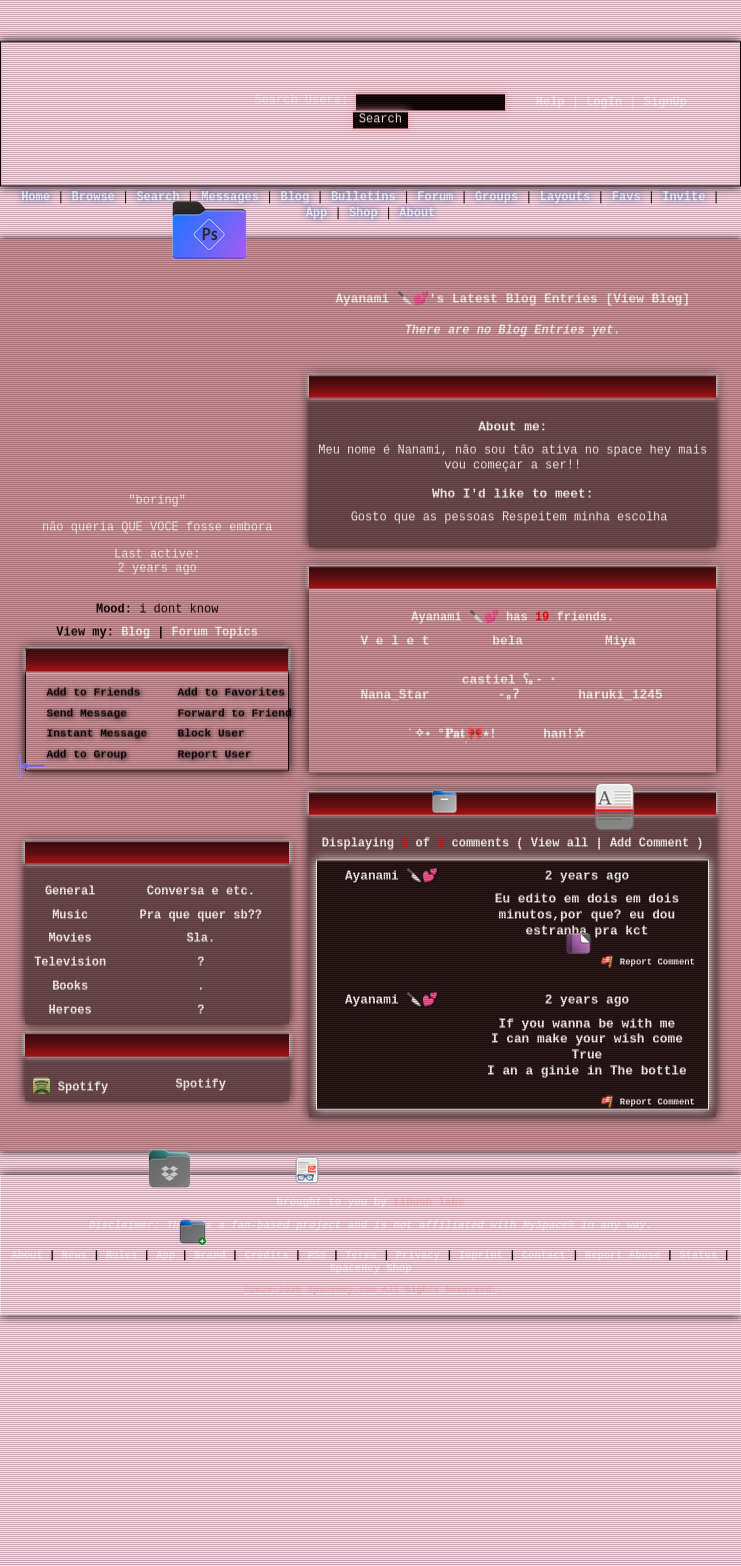 The width and height of the screenshot is (741, 1566). Describe the element at coordinates (614, 806) in the screenshot. I see `open document scanning application` at that location.